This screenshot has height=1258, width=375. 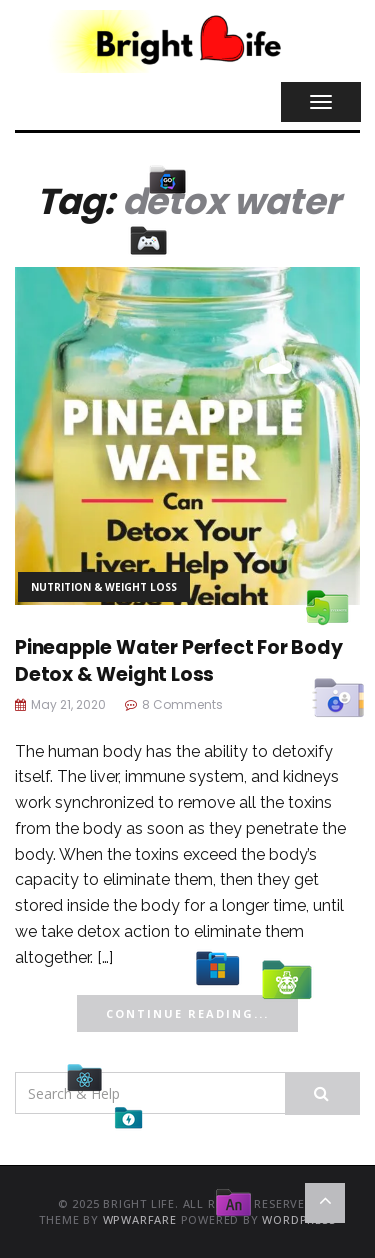 What do you see at coordinates (339, 699) in the screenshot?
I see `open microsoft contacts folder` at bounding box center [339, 699].